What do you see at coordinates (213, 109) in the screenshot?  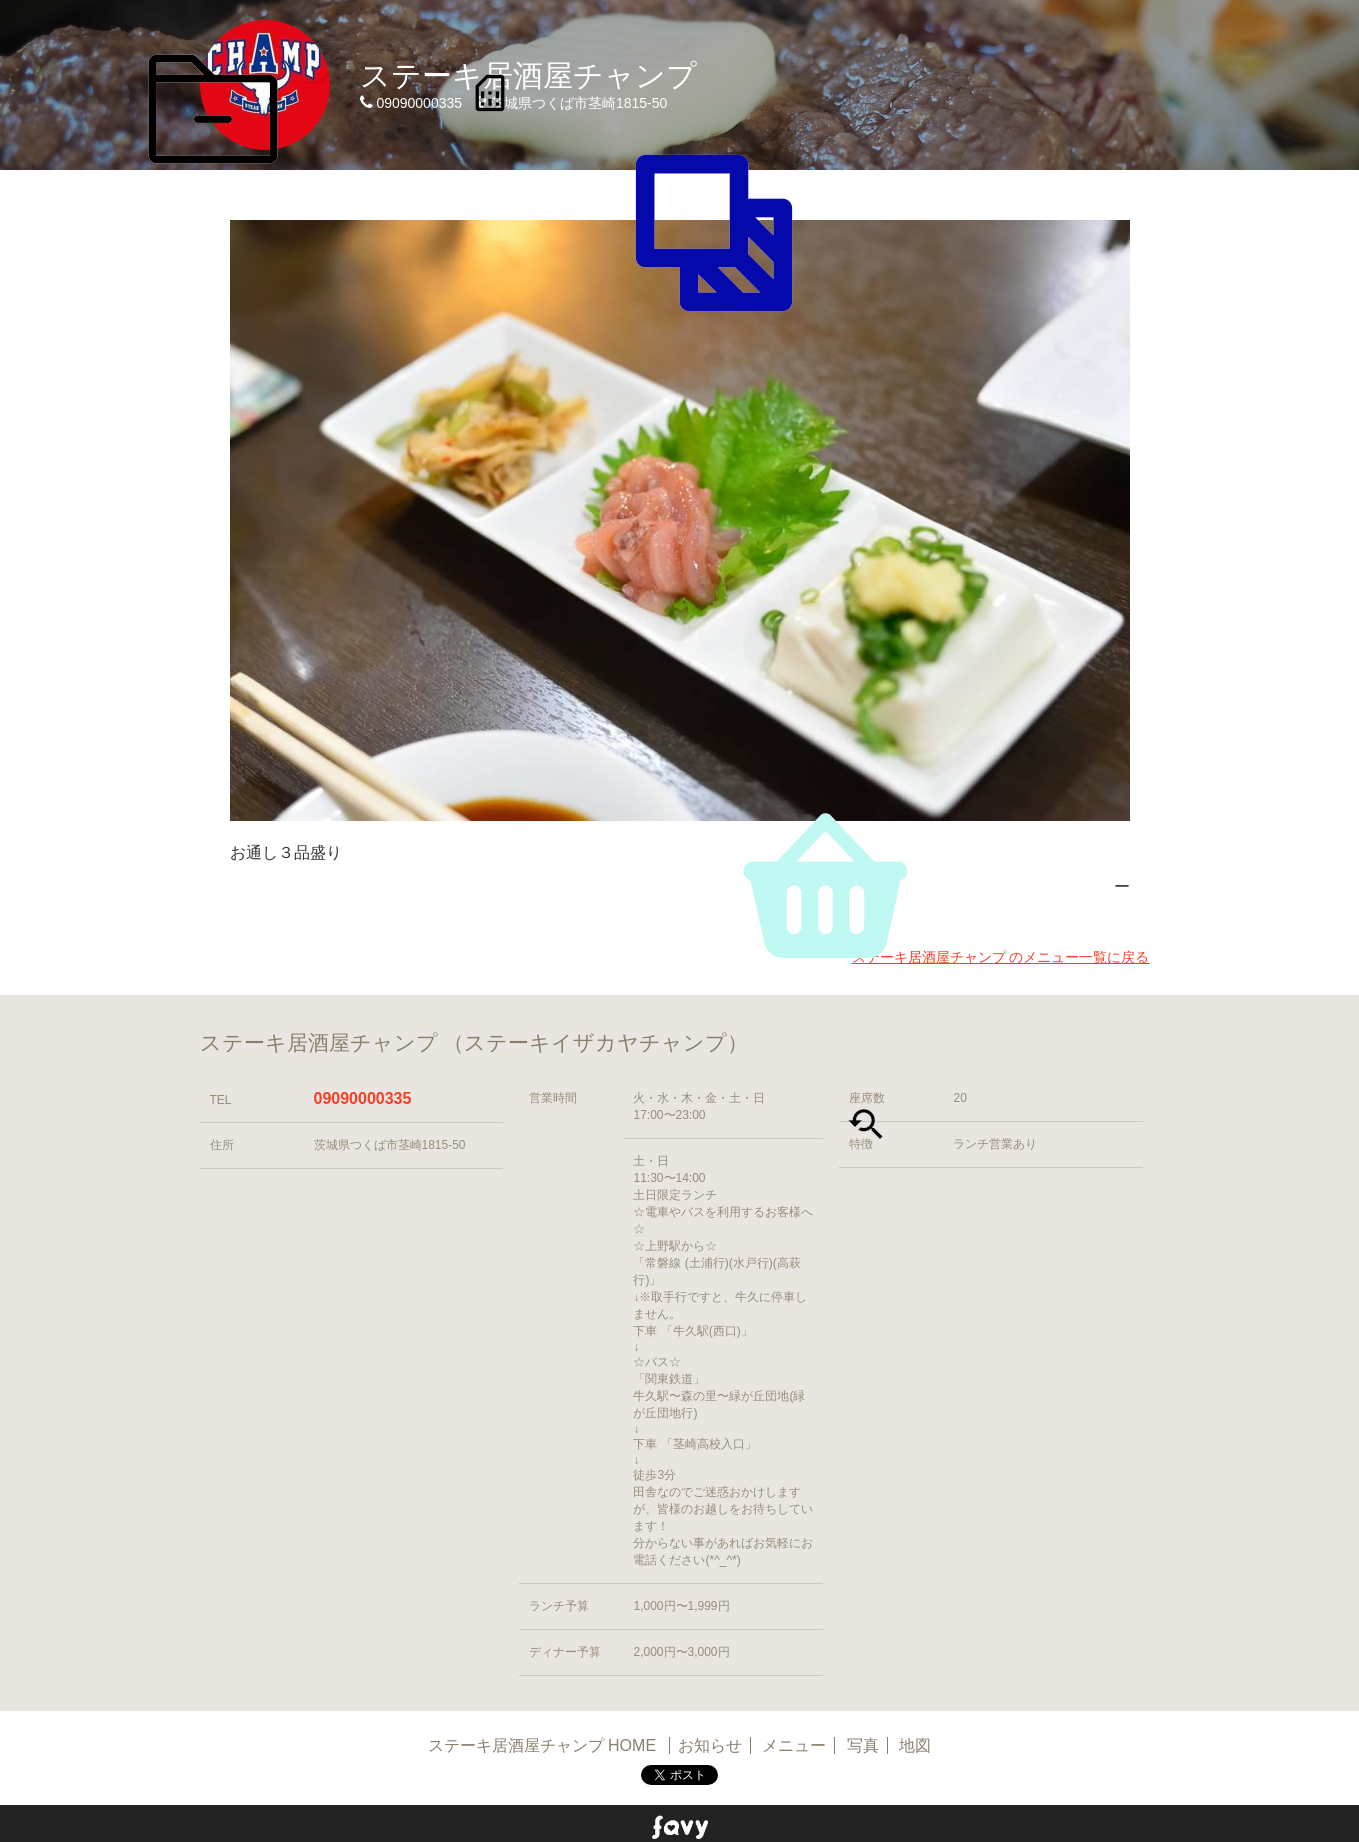 I see `remove a folder` at bounding box center [213, 109].